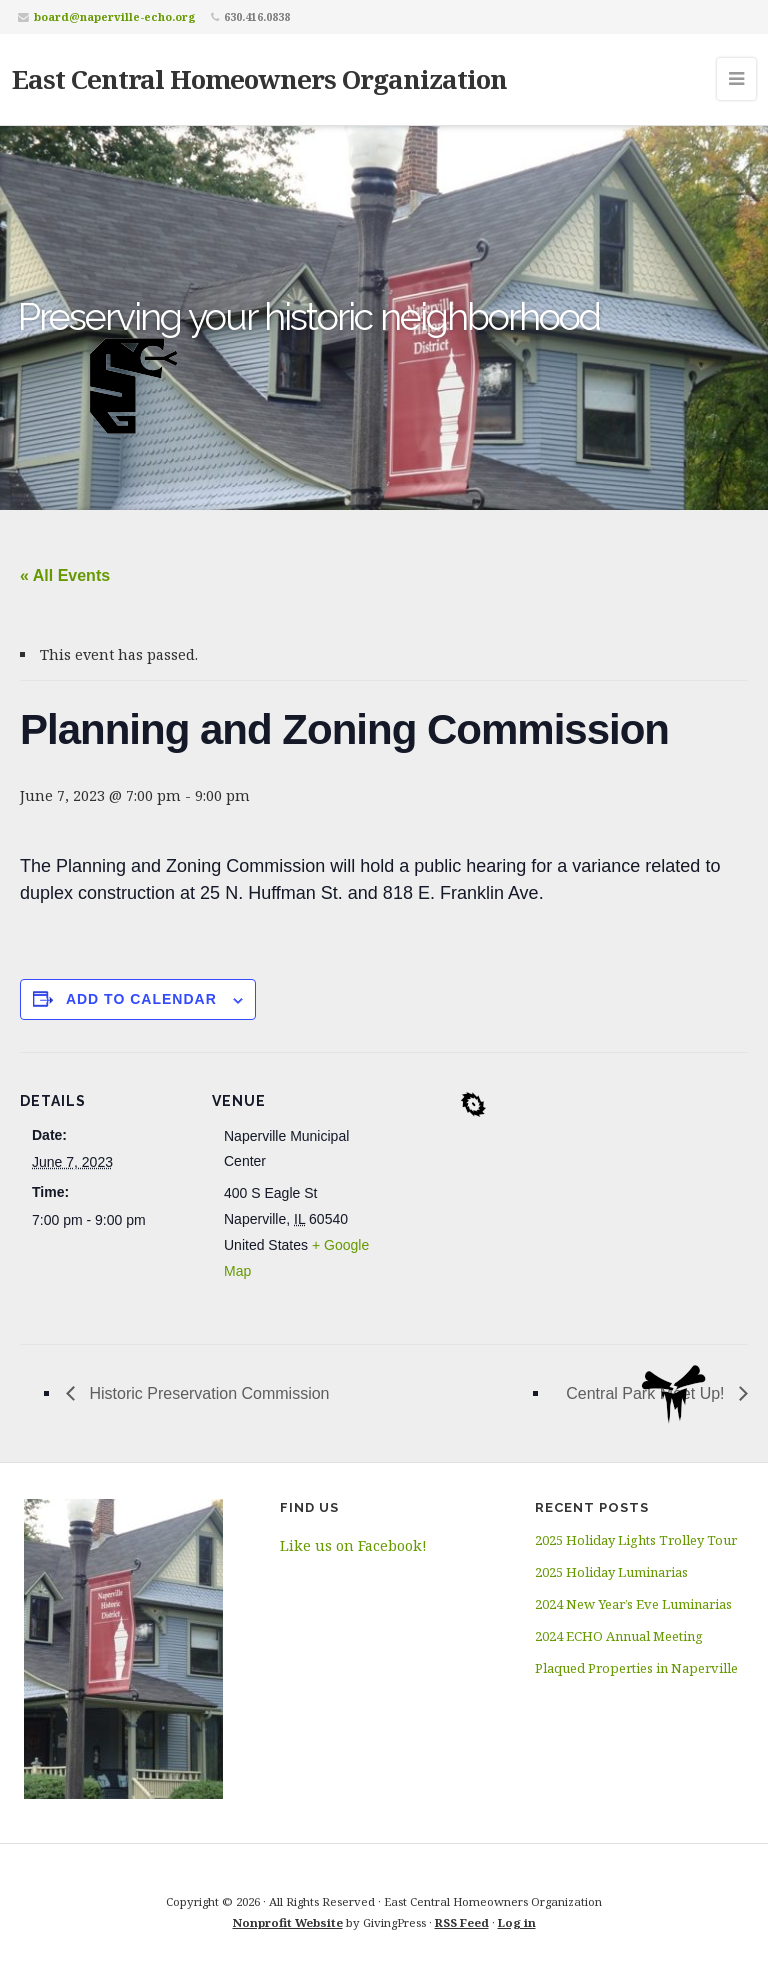  Describe the element at coordinates (473, 1104) in the screenshot. I see `craft or upgrade saw-type weapons` at that location.